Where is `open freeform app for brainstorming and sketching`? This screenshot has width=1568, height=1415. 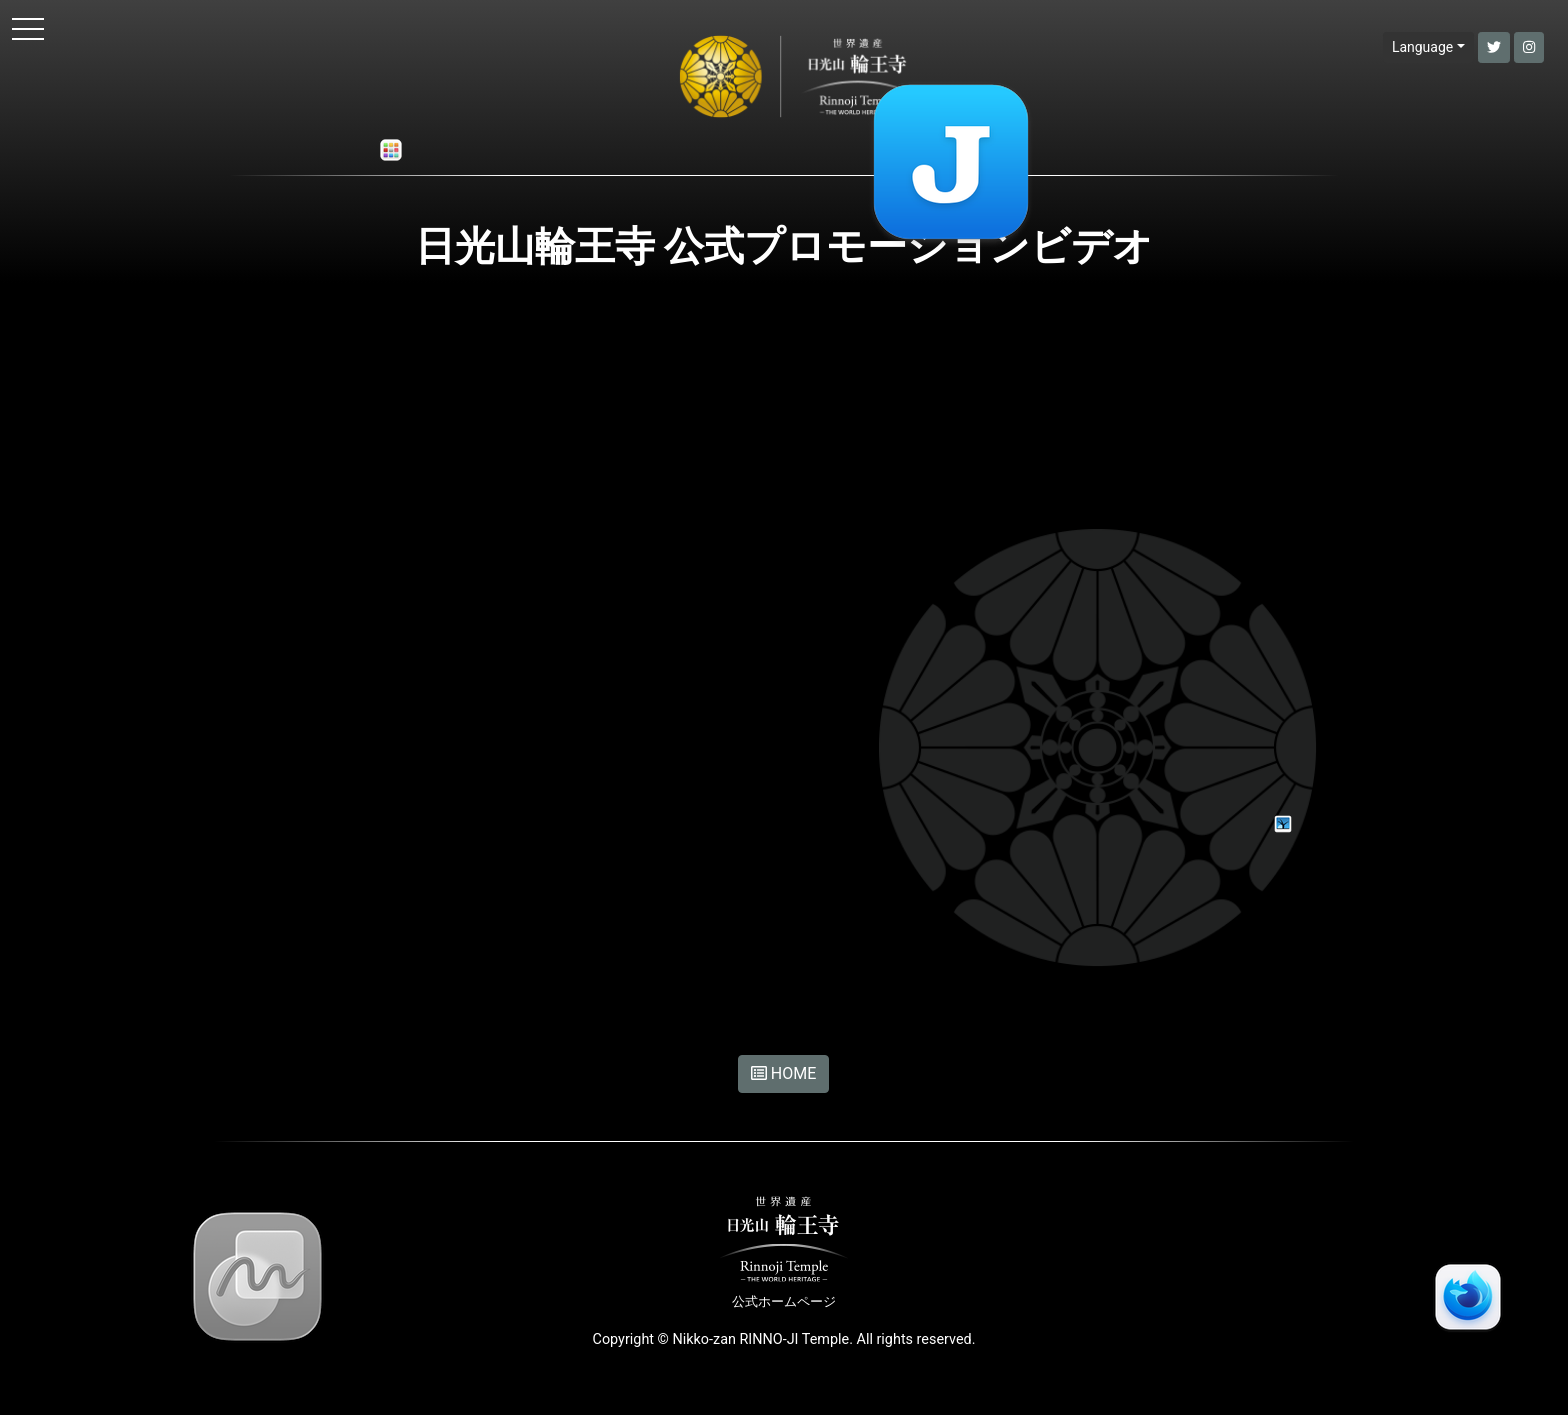 open freeform app for brainstorming and sketching is located at coordinates (257, 1276).